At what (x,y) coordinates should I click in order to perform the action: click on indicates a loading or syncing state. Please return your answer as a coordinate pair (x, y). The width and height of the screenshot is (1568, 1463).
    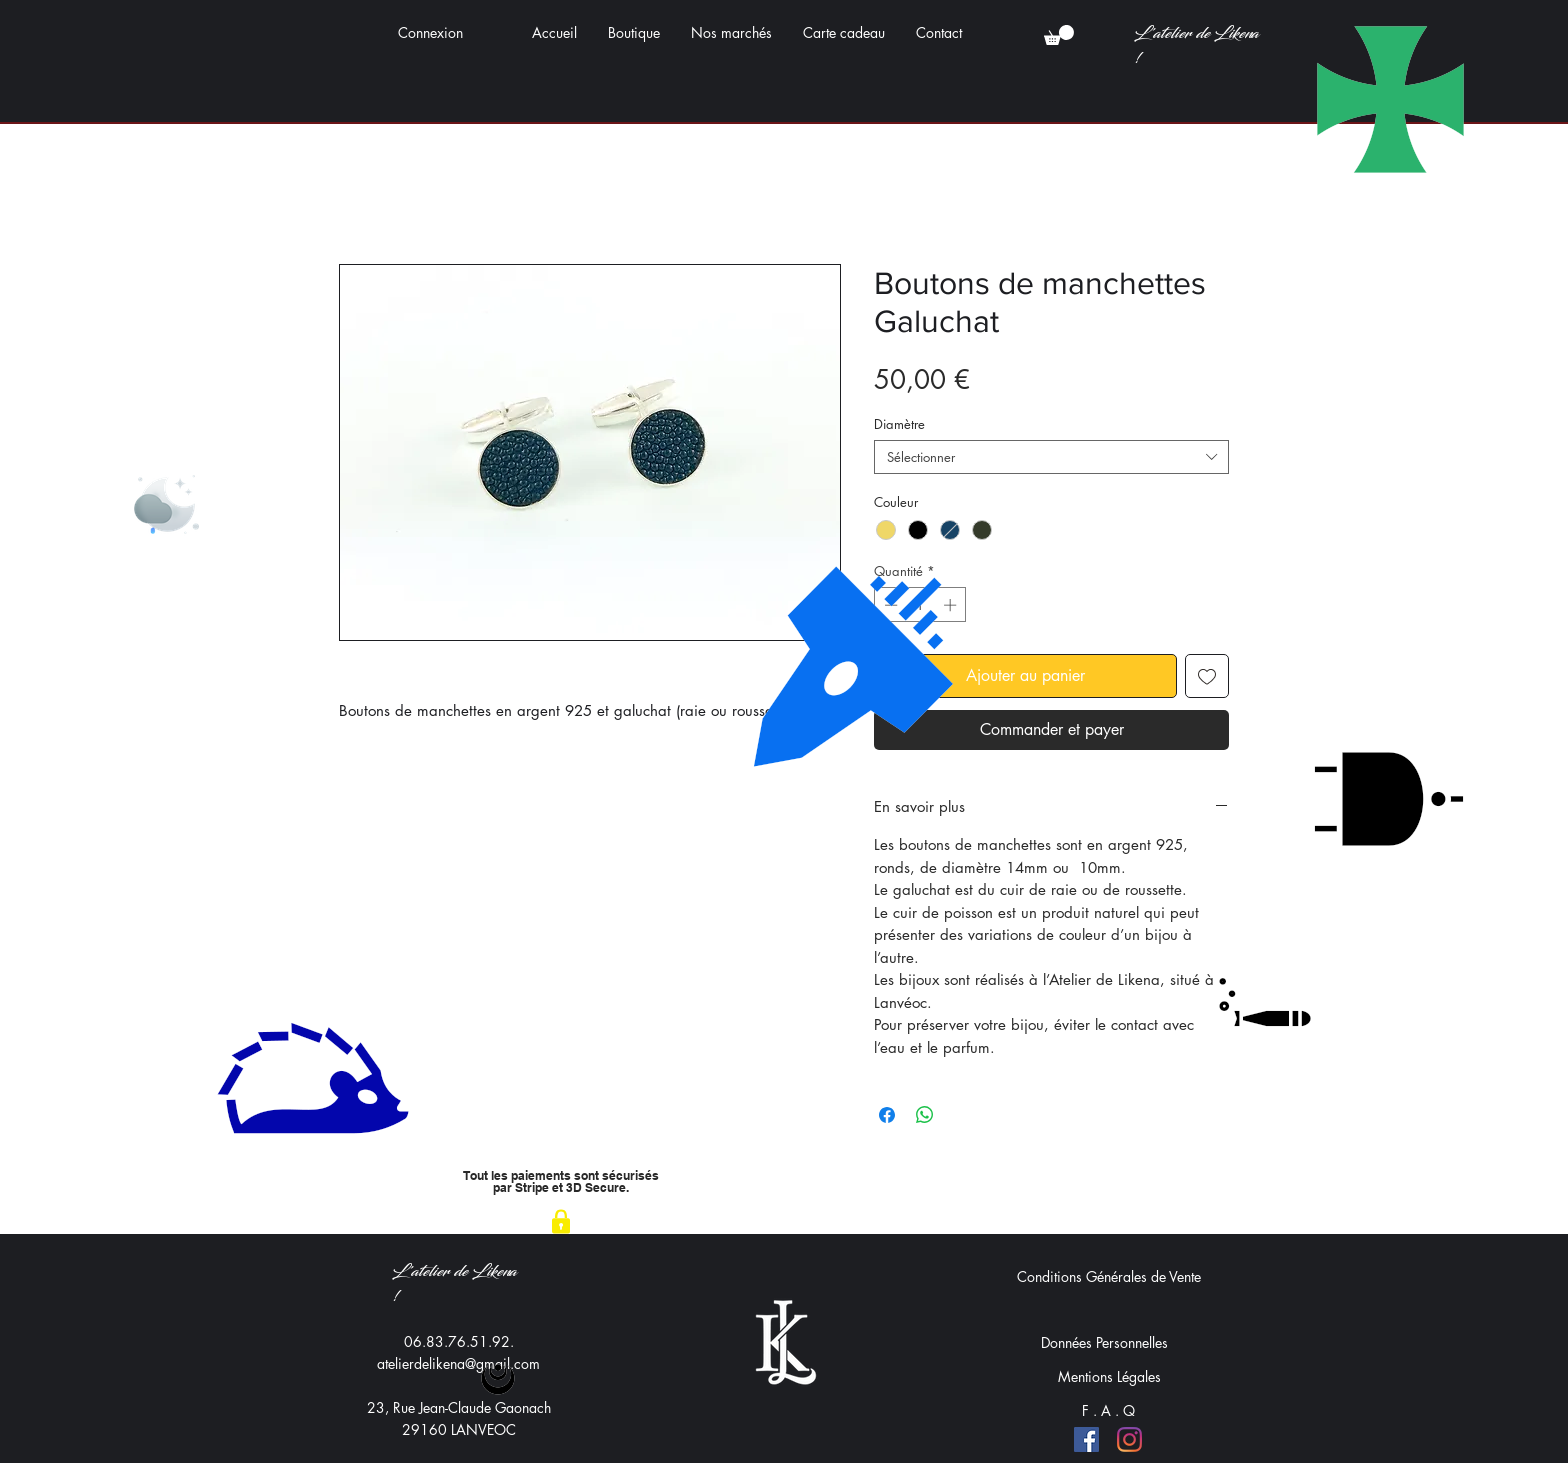
    Looking at the image, I should click on (498, 1379).